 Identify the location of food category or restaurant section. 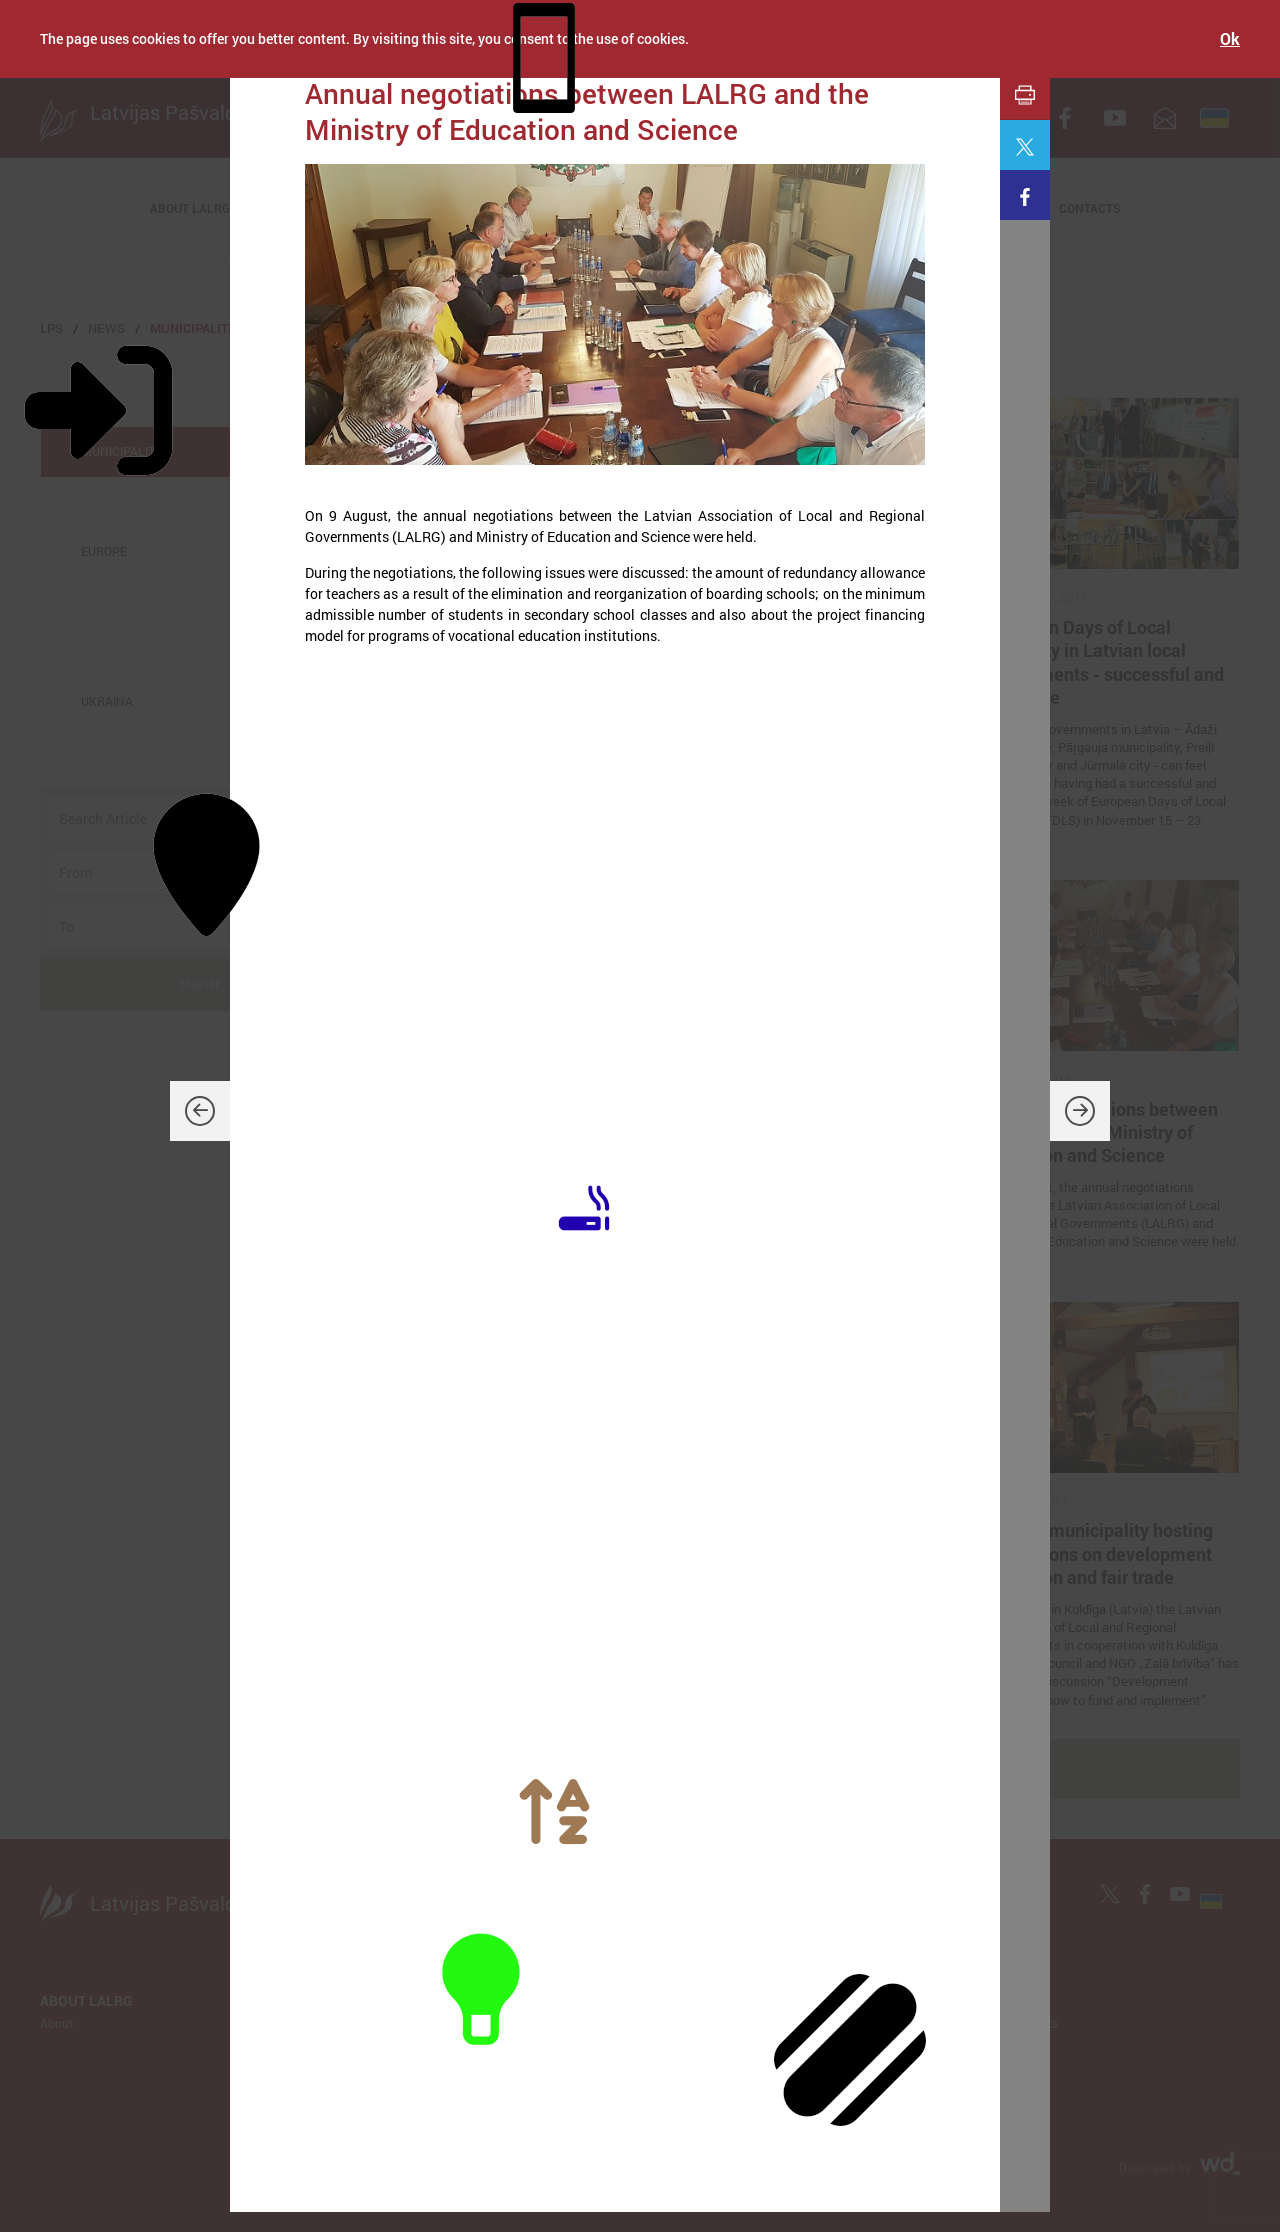
(850, 2050).